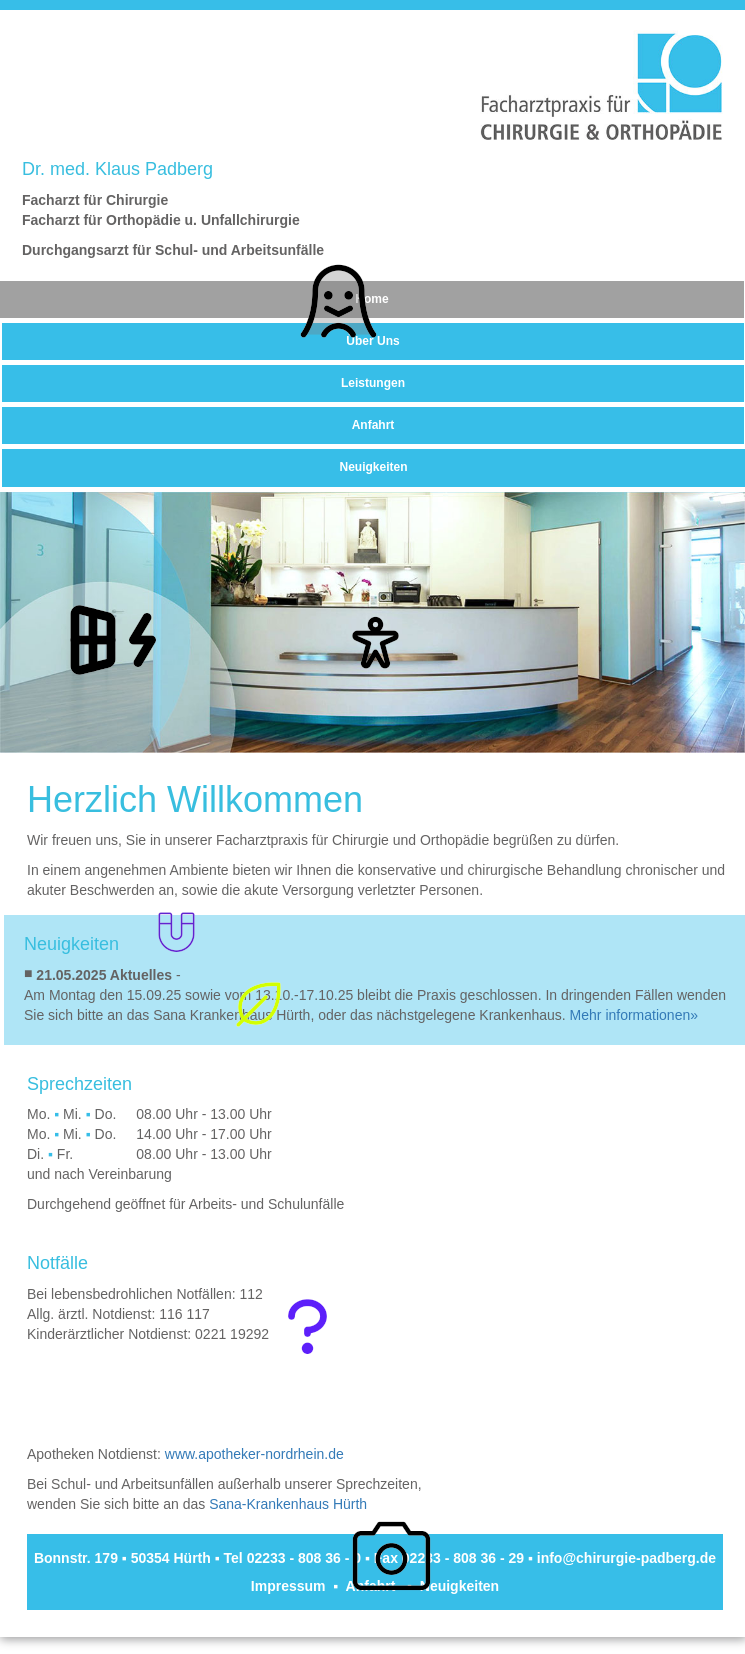  I want to click on take a photo, so click(391, 1557).